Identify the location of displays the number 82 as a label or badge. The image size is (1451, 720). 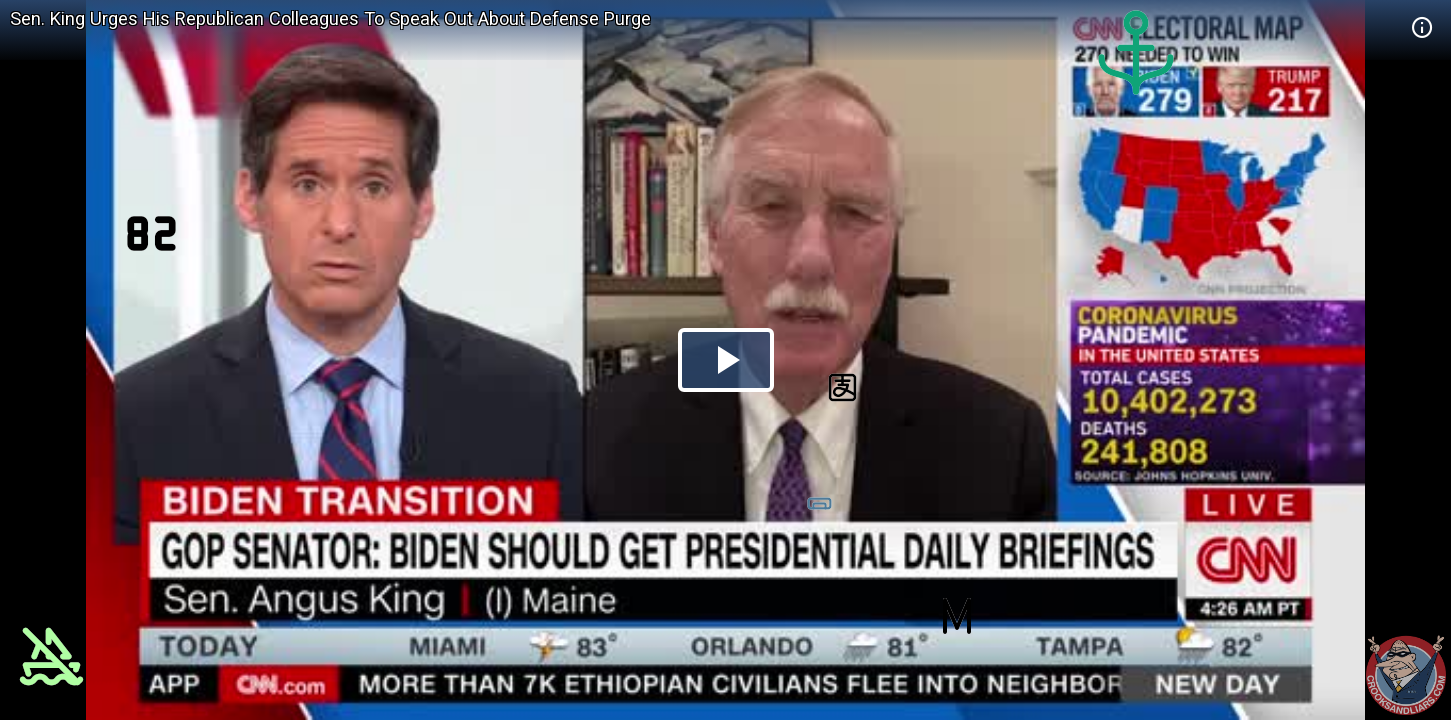
(151, 233).